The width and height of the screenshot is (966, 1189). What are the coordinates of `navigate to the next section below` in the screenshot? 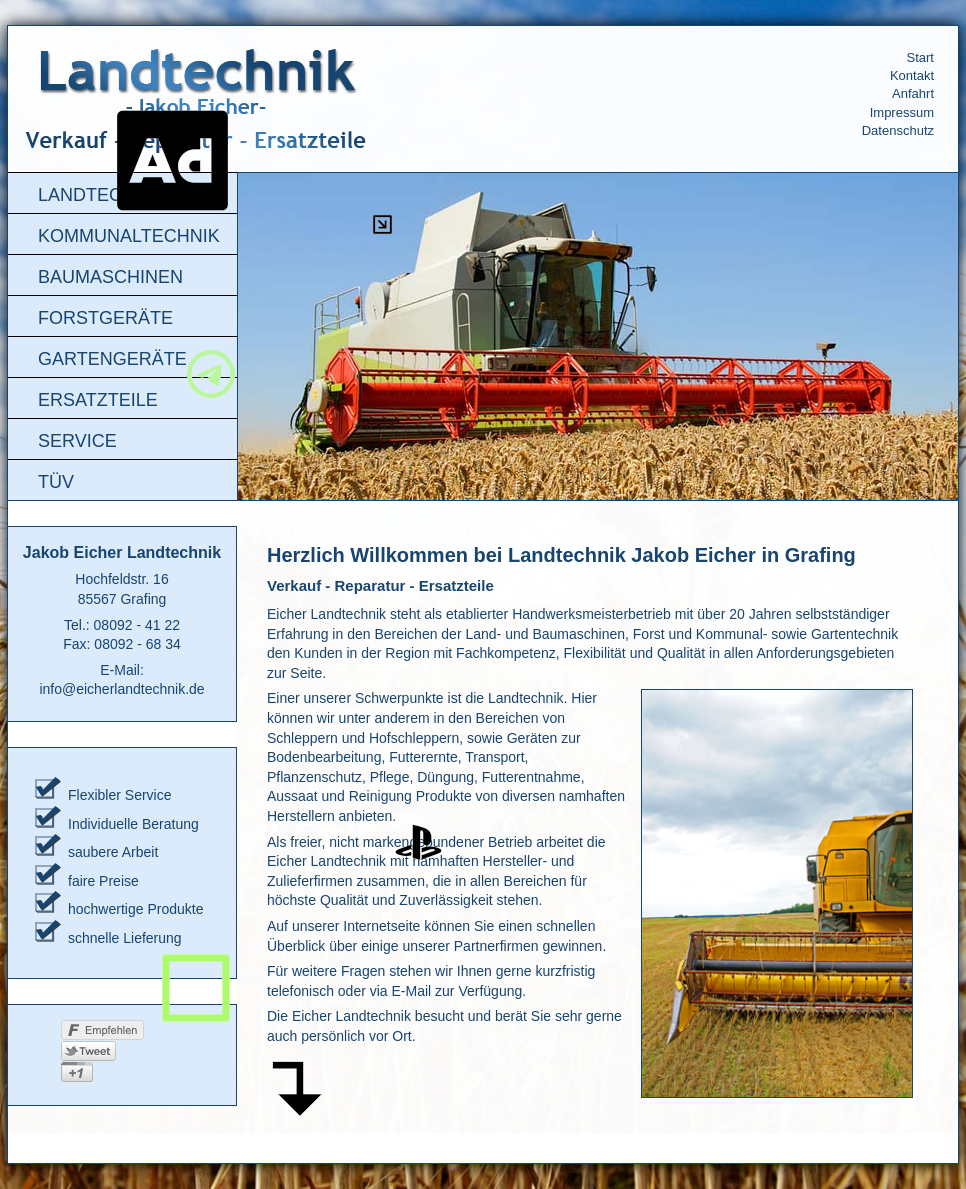 It's located at (382, 224).